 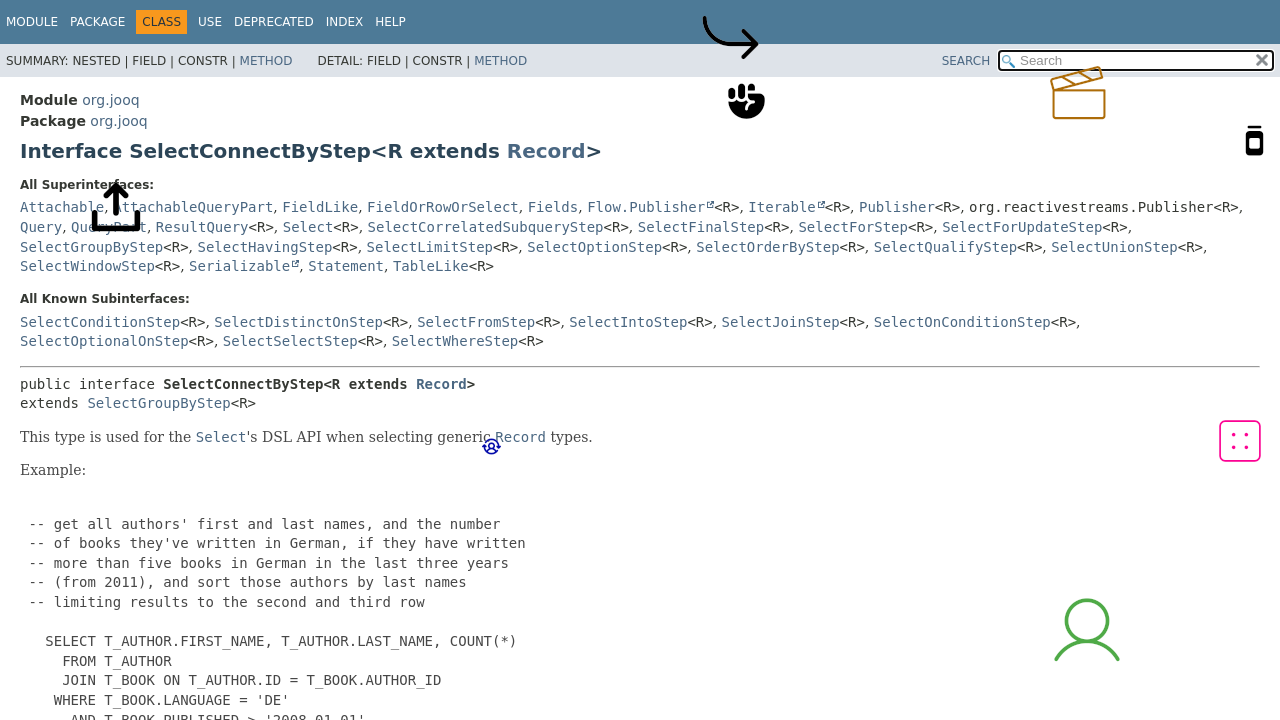 What do you see at coordinates (1079, 95) in the screenshot?
I see `access video or movie content` at bounding box center [1079, 95].